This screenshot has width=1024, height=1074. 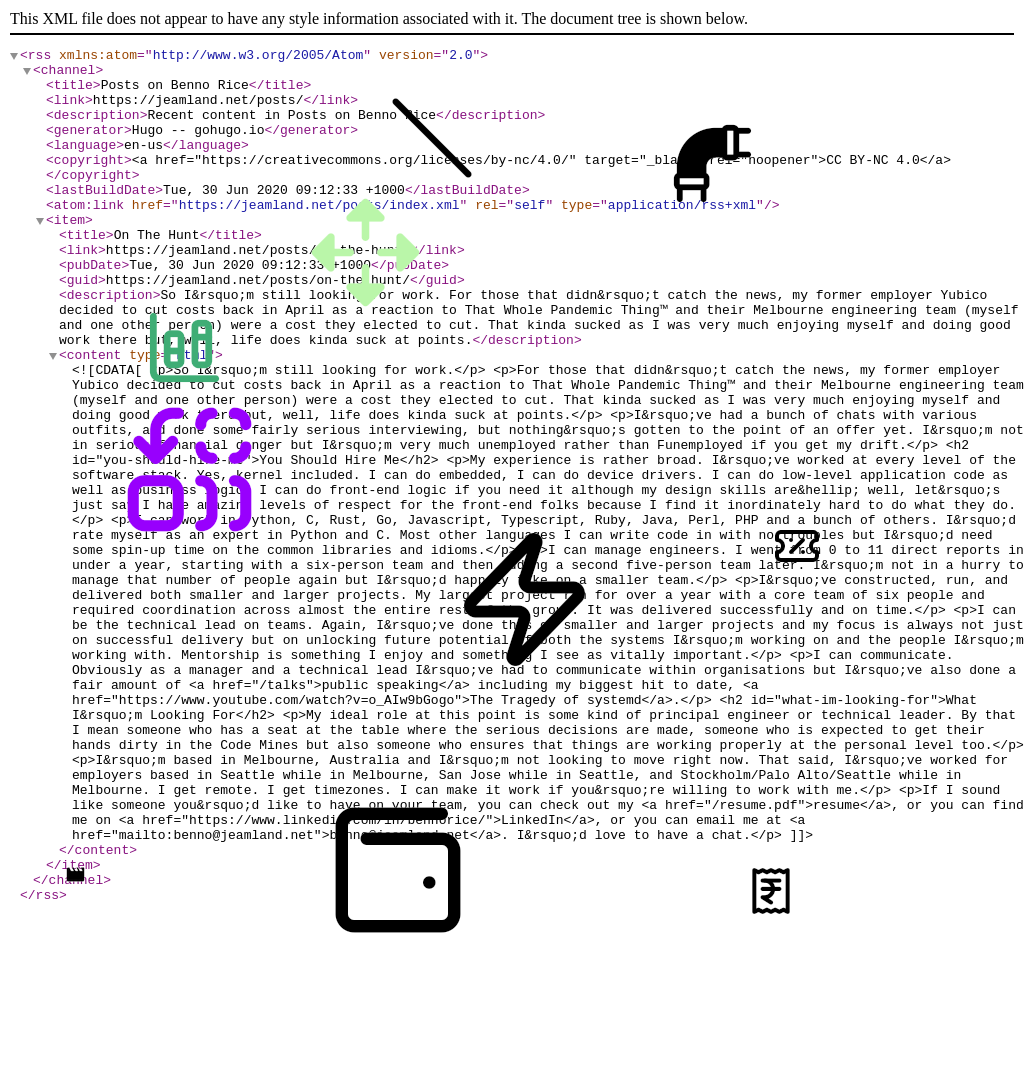 What do you see at coordinates (709, 160) in the screenshot?
I see `plumbing or pipe connection settings` at bounding box center [709, 160].